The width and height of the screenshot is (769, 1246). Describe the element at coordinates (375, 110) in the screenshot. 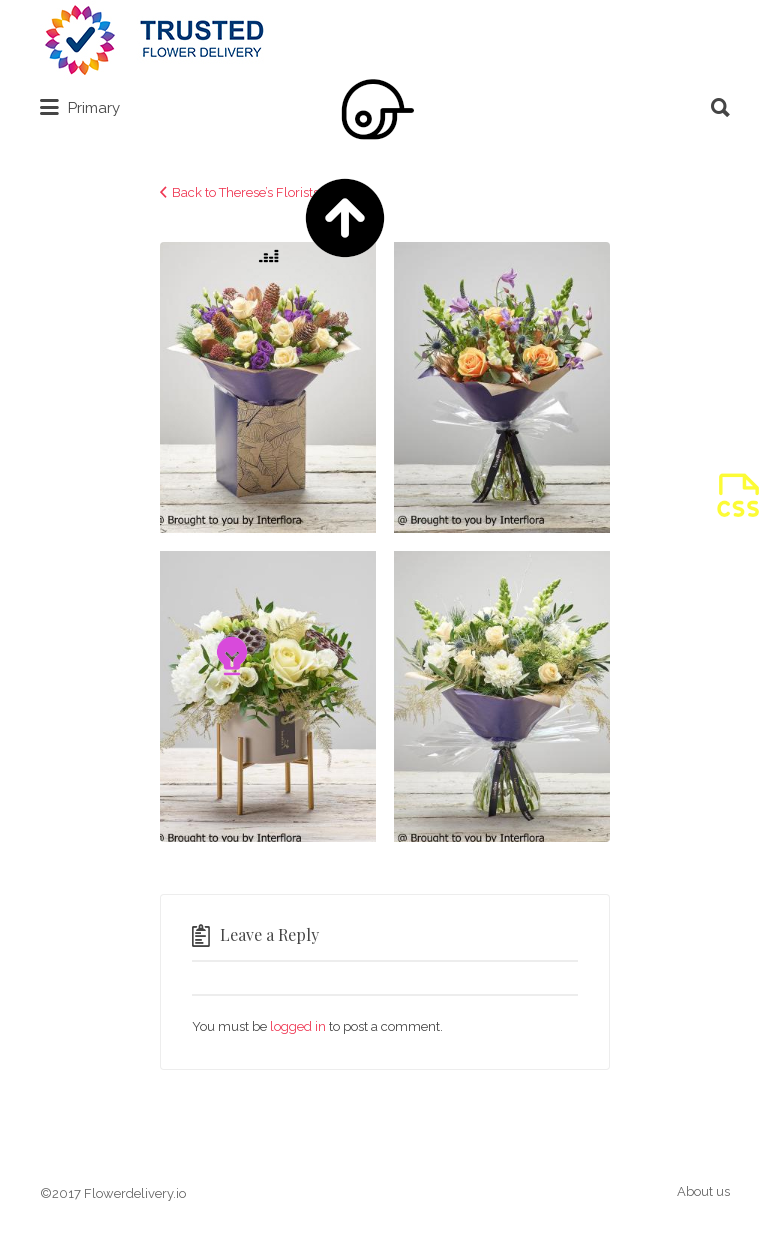

I see `access baseball or sports settings` at that location.